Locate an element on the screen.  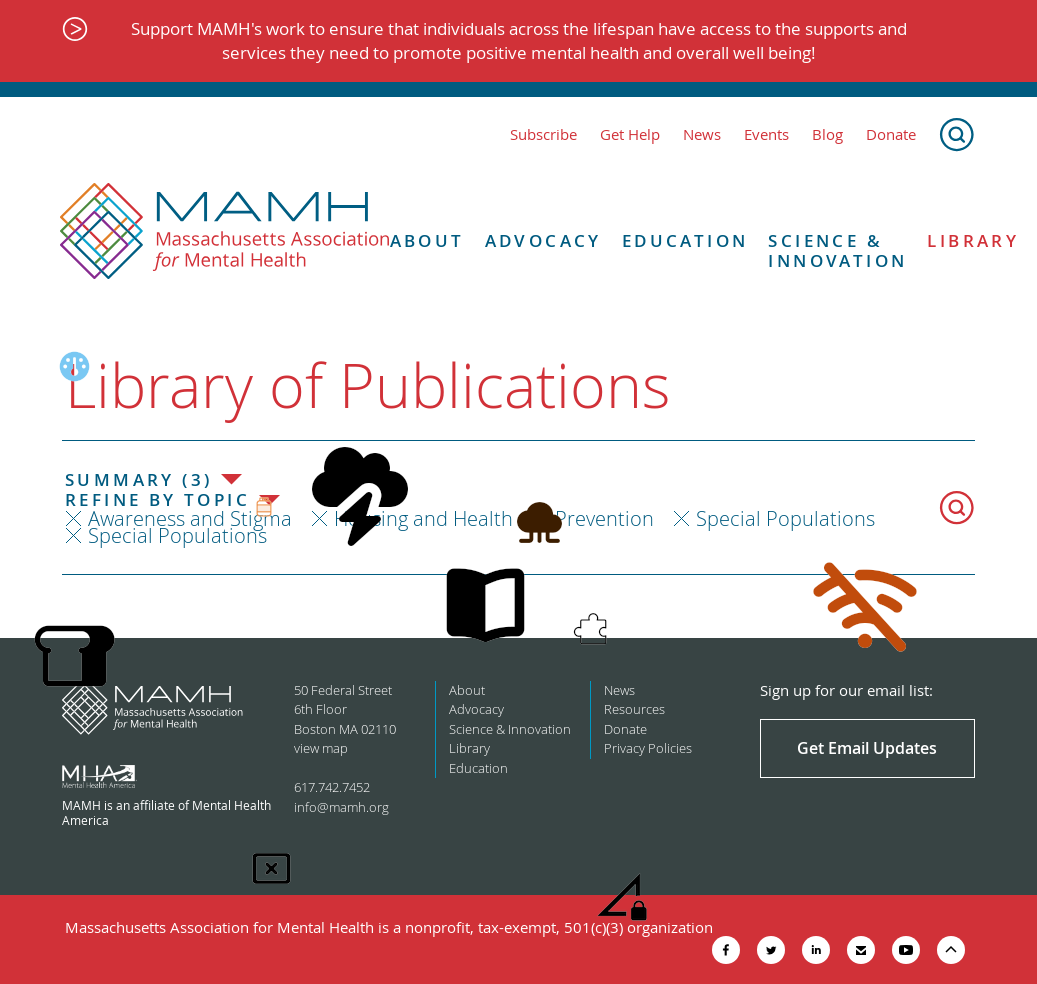
view product or ingredient details is located at coordinates (264, 507).